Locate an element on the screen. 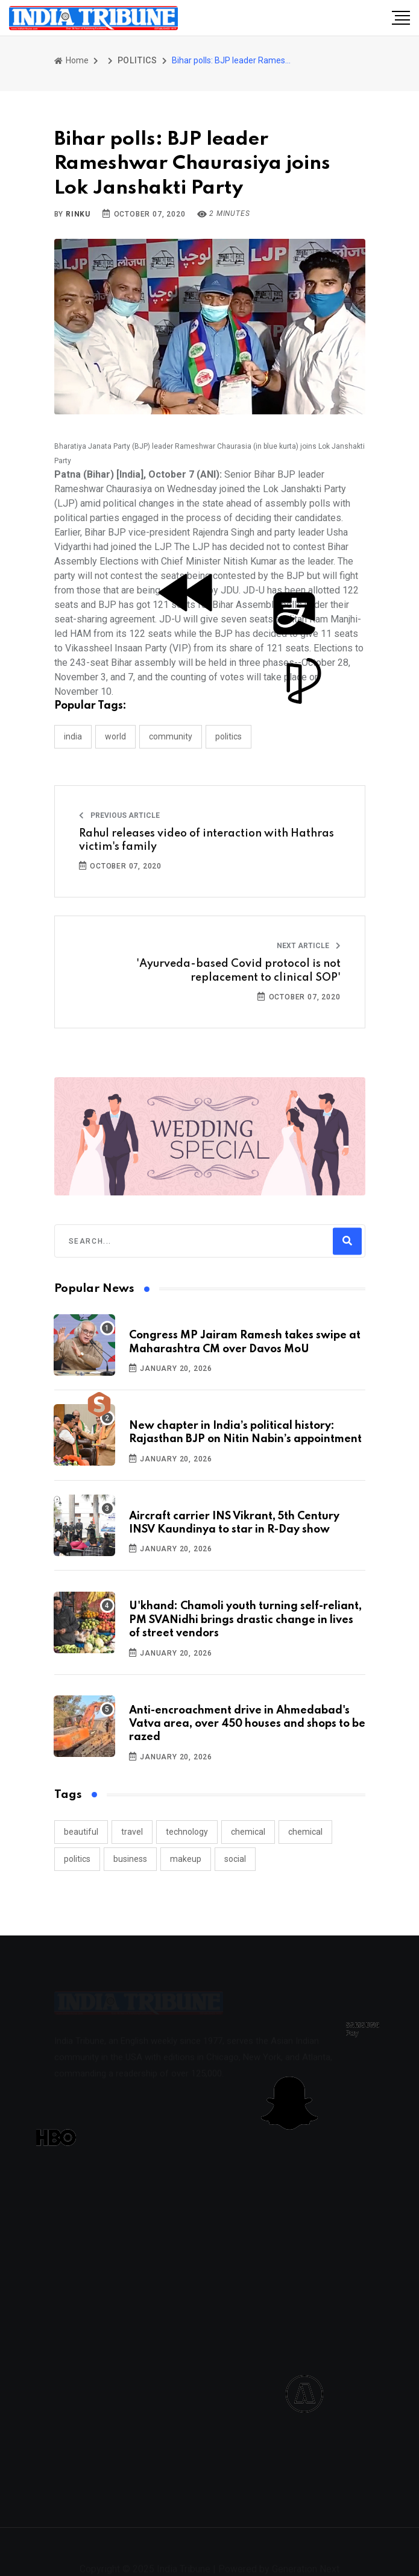  open Progate coding learning platform is located at coordinates (304, 681).